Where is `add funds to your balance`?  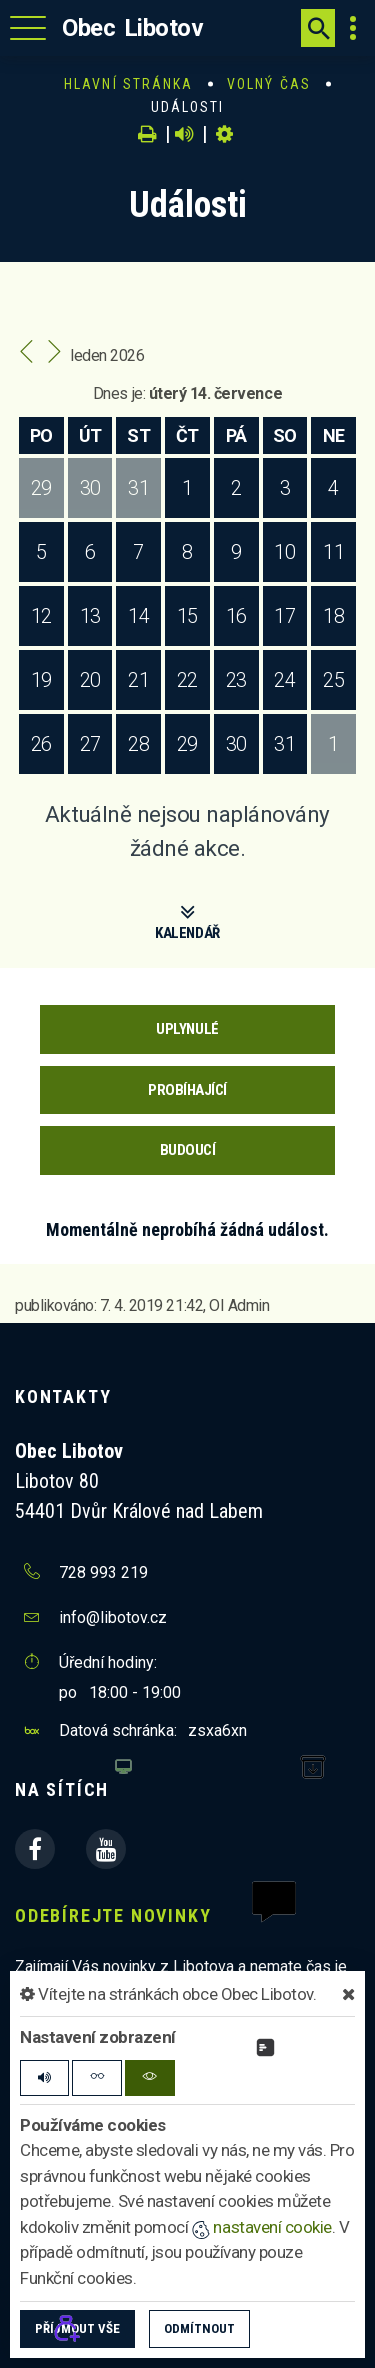 add funds to your balance is located at coordinates (66, 2328).